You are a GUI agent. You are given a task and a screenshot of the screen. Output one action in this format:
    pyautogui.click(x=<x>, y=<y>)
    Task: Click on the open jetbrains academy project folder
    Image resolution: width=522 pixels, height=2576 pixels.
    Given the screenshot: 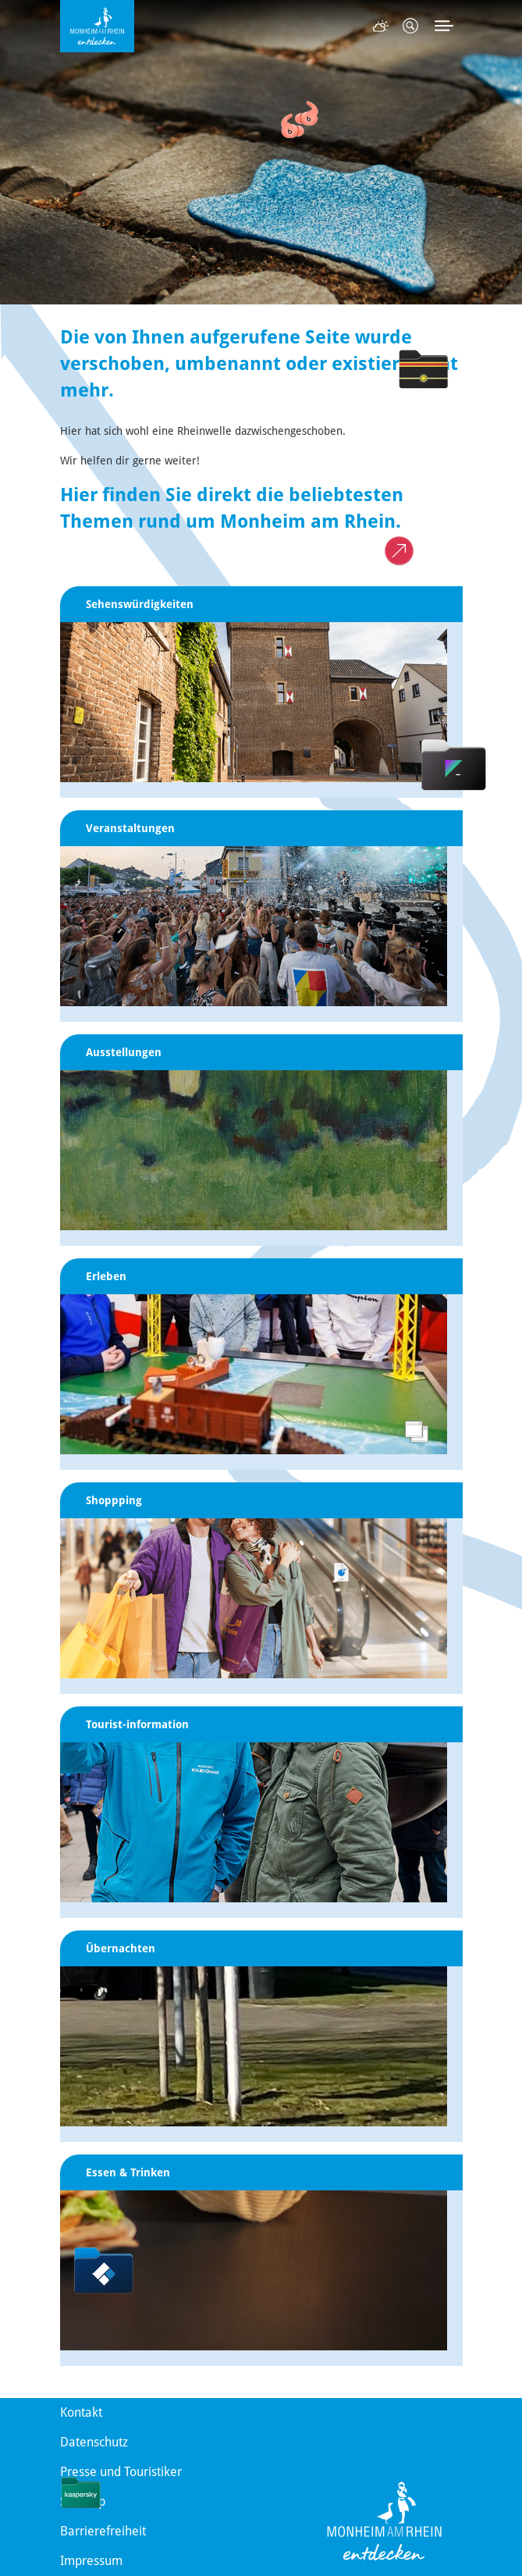 What is the action you would take?
    pyautogui.click(x=453, y=767)
    